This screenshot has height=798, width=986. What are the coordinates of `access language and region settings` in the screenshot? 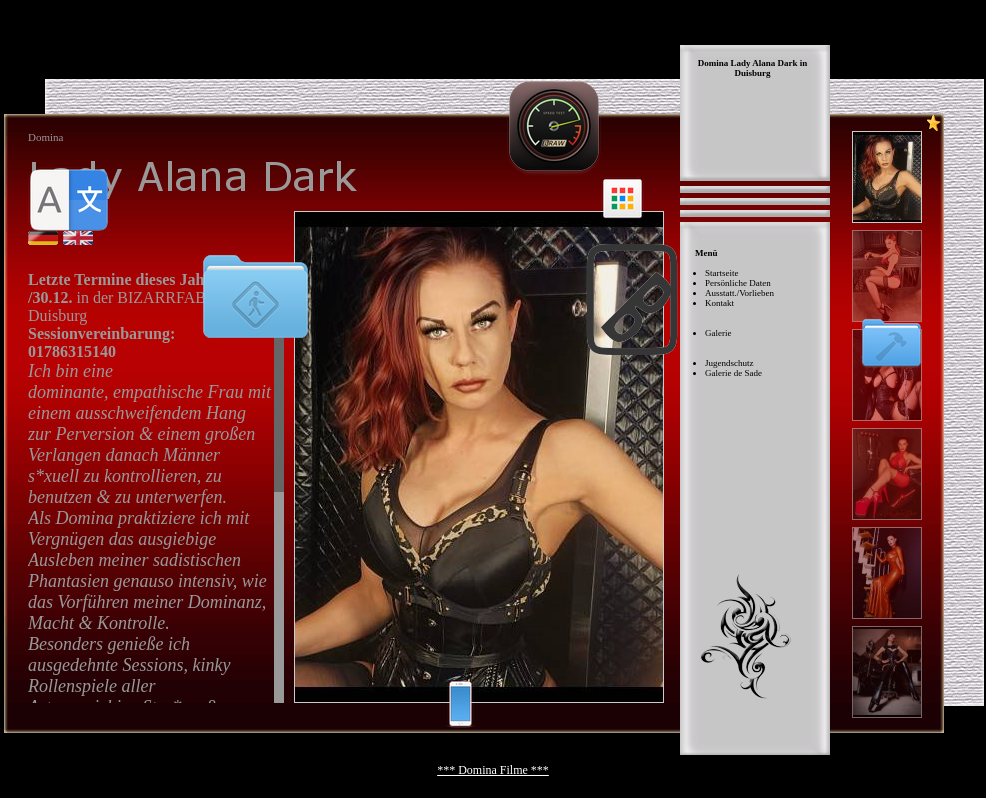 It's located at (69, 200).